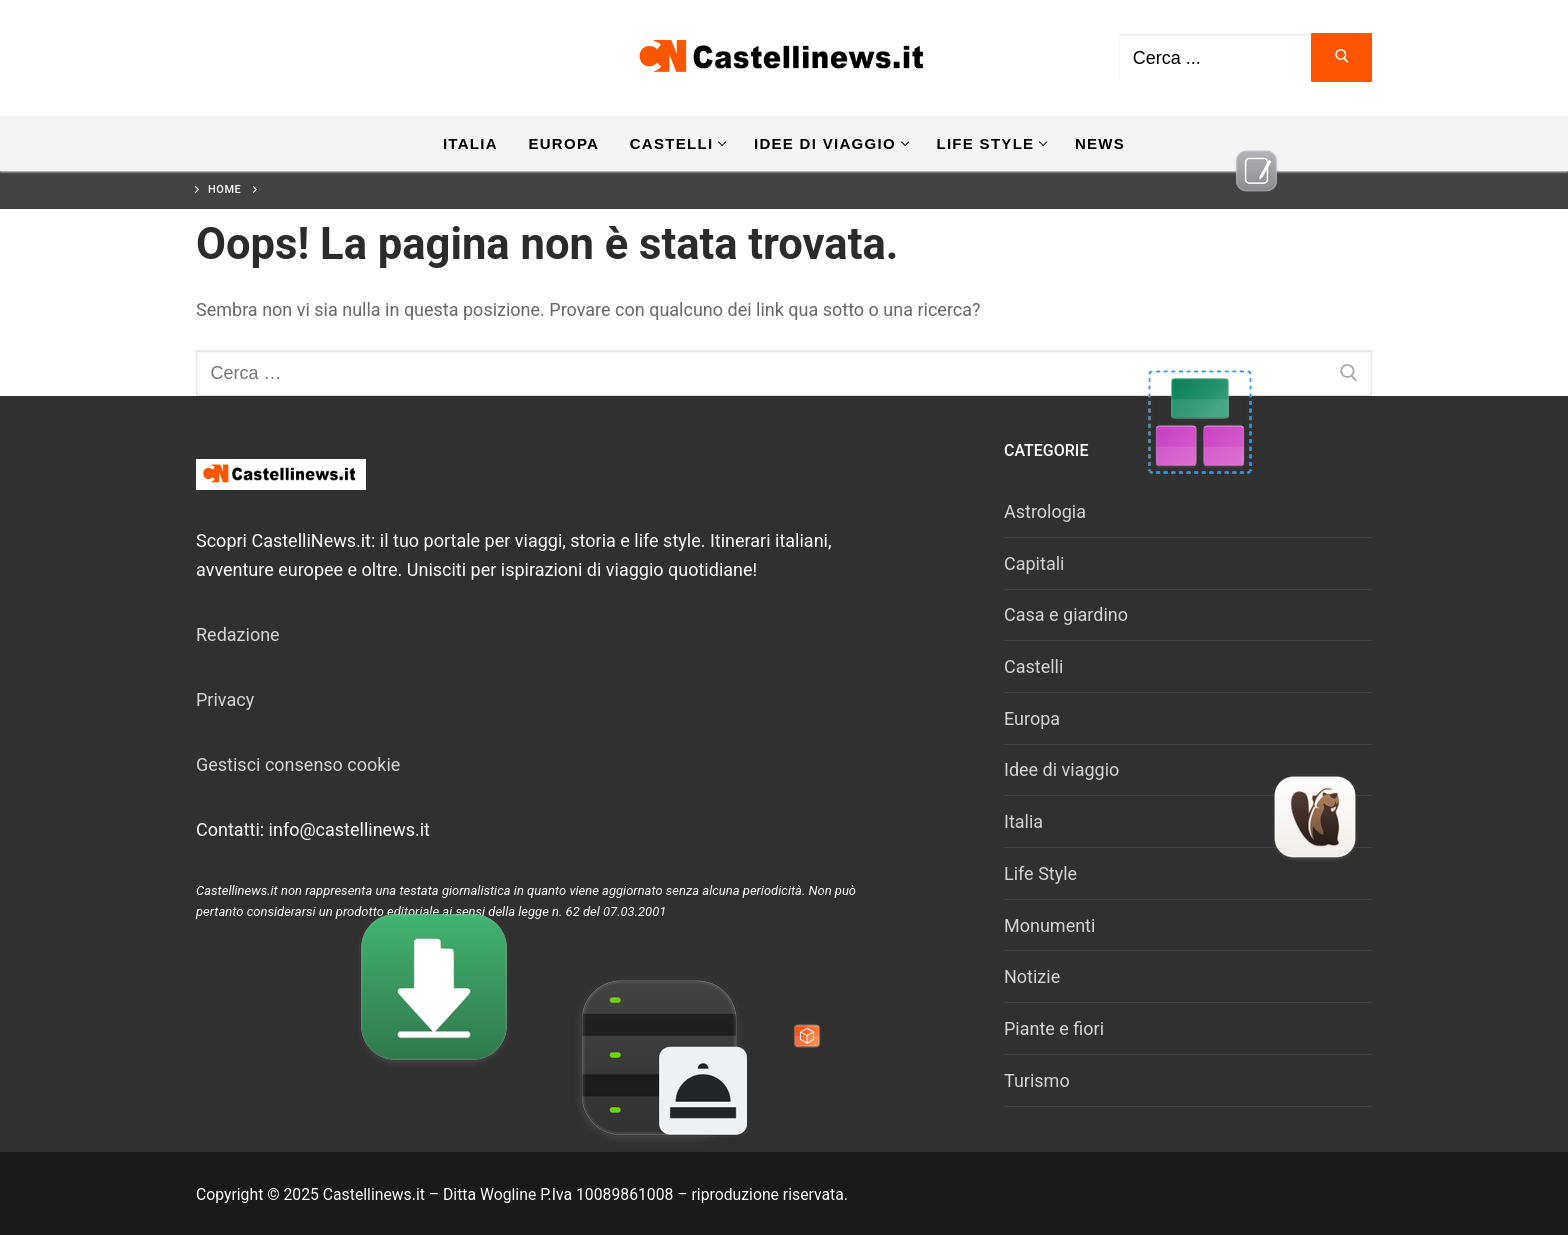 This screenshot has width=1568, height=1235. What do you see at coordinates (434, 987) in the screenshot?
I see `download videos from YouTube for offline viewing` at bounding box center [434, 987].